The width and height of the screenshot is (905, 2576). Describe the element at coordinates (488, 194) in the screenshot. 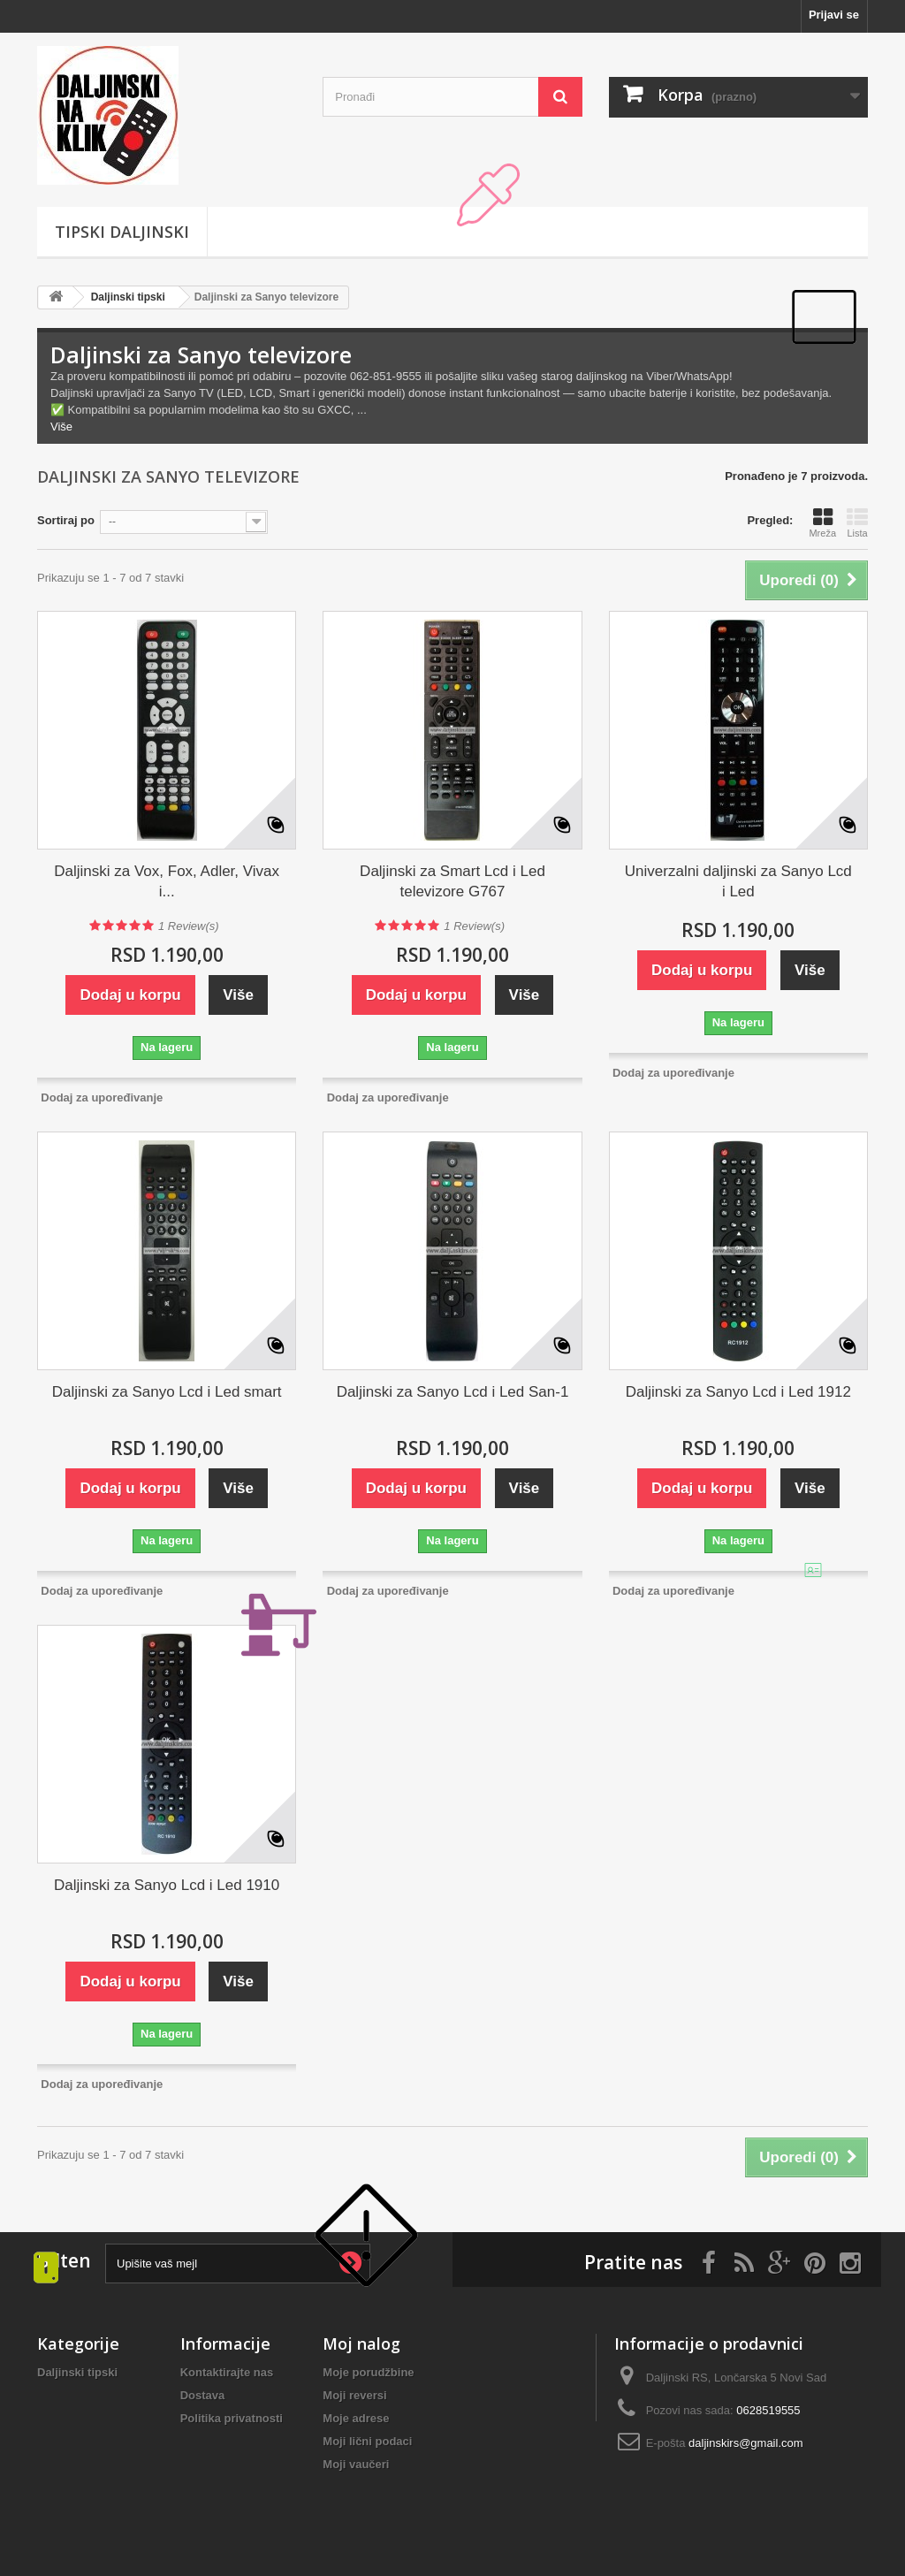

I see `pick a color from the screen` at that location.